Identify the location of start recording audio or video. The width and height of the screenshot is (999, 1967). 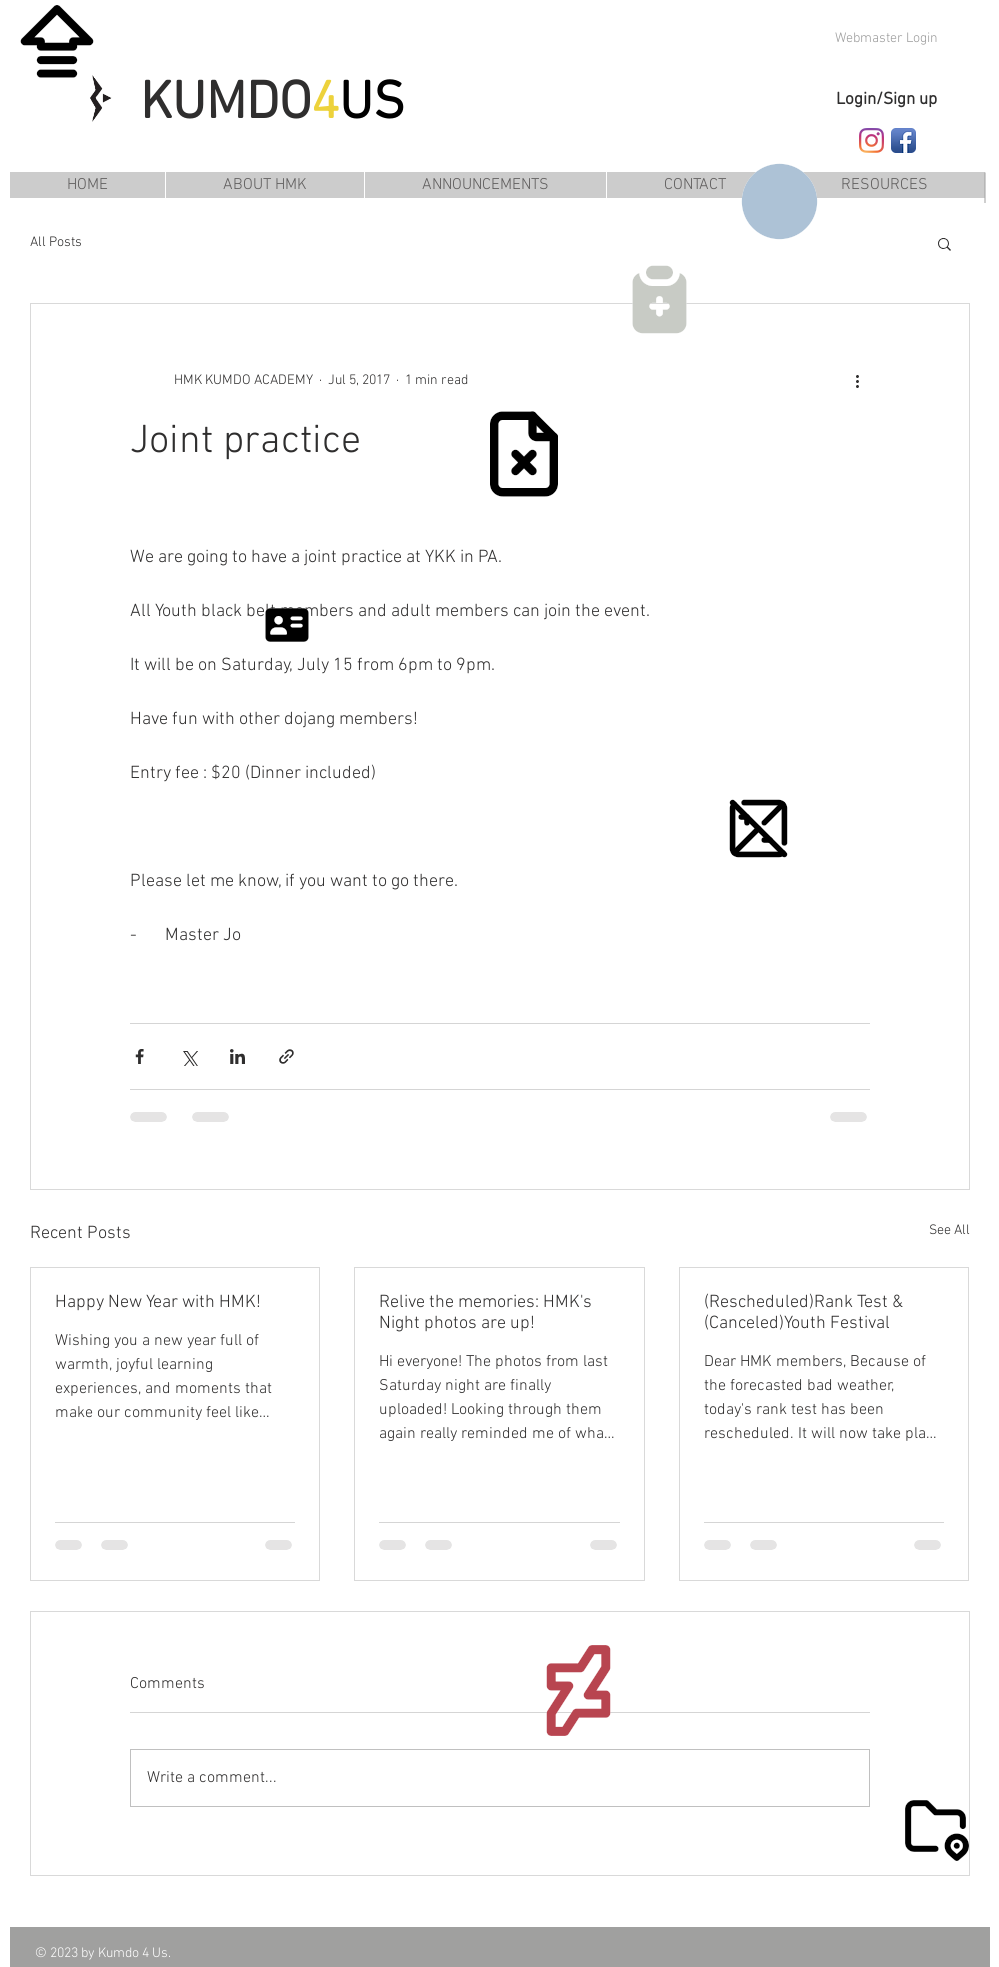
(779, 201).